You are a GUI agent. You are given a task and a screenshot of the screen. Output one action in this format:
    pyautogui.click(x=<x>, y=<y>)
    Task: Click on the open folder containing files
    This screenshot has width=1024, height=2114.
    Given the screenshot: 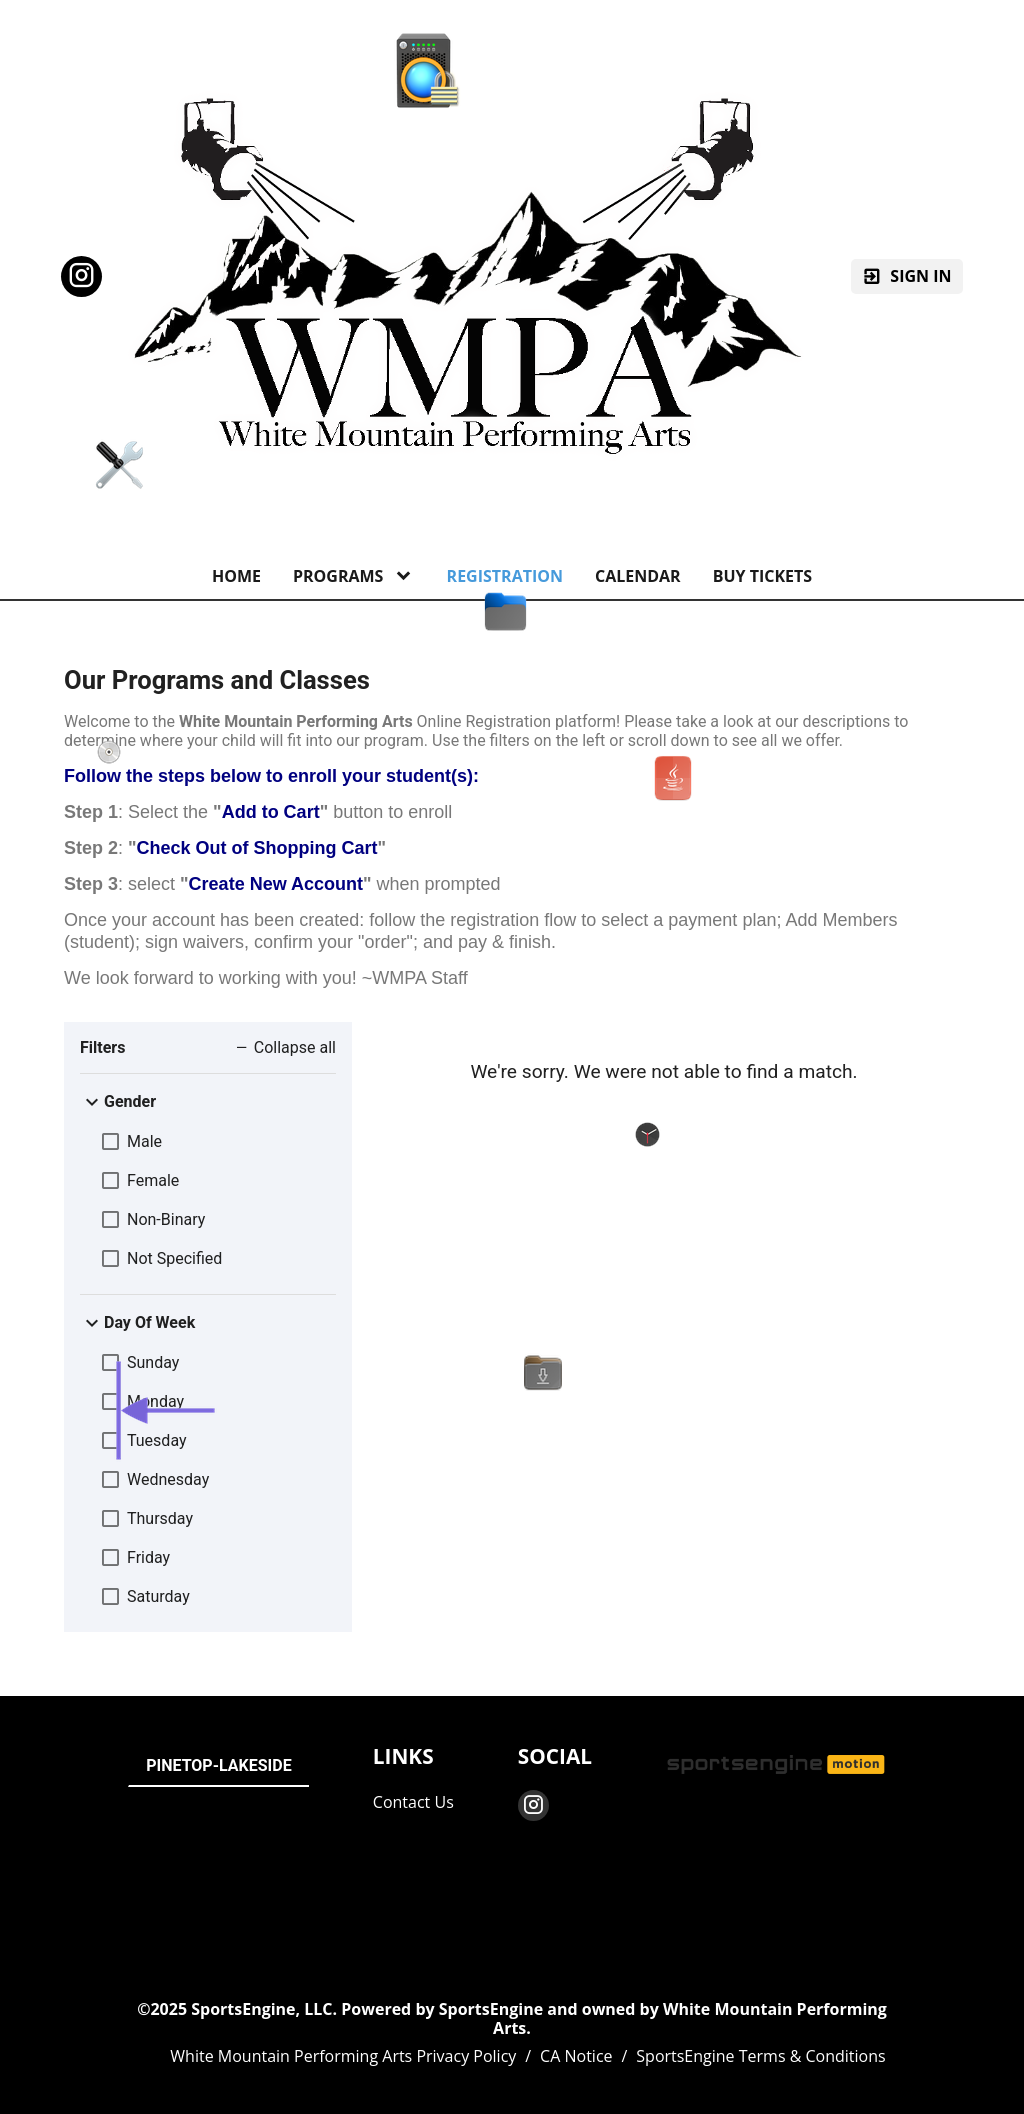 What is the action you would take?
    pyautogui.click(x=505, y=611)
    